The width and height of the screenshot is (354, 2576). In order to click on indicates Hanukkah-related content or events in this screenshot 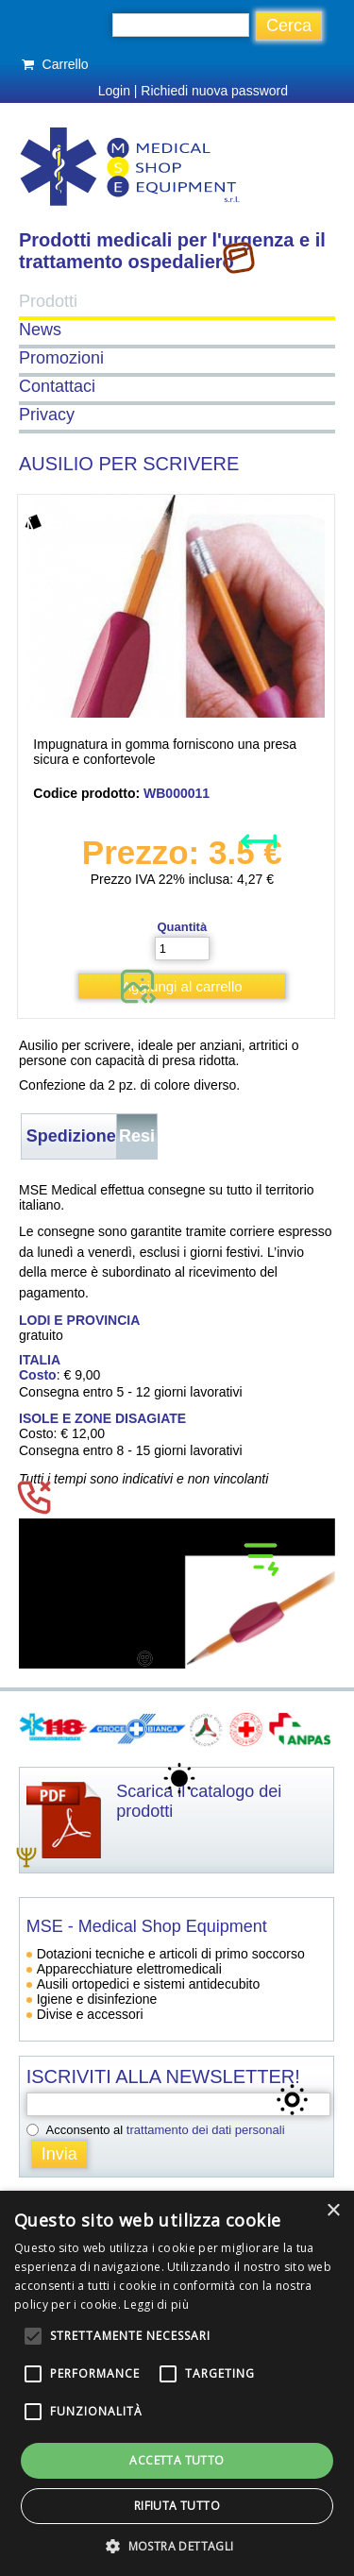, I will do `click(26, 1857)`.